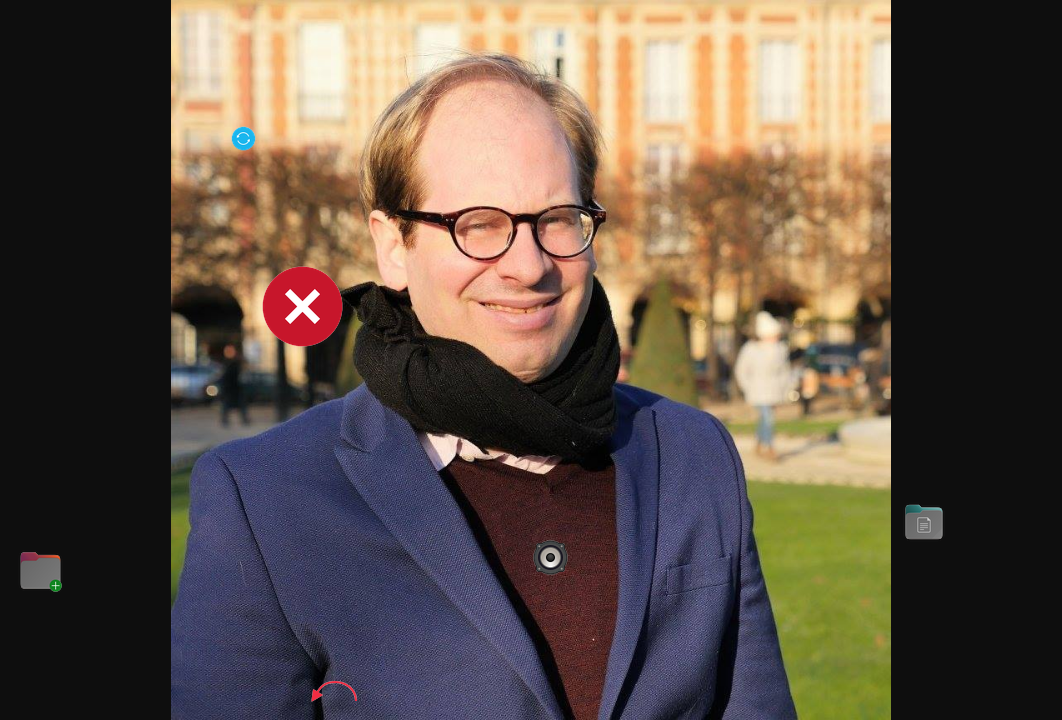  What do you see at coordinates (40, 570) in the screenshot?
I see `create a new folder` at bounding box center [40, 570].